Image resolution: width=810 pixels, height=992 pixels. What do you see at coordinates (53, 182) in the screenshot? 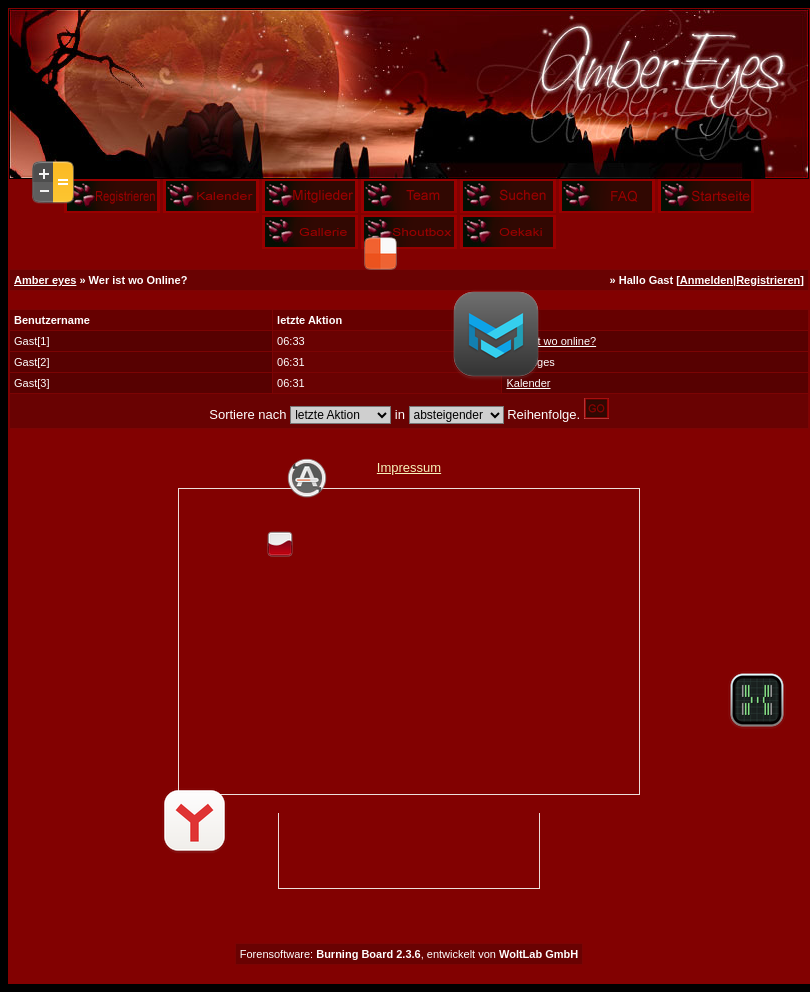
I see `open the calculator app` at bounding box center [53, 182].